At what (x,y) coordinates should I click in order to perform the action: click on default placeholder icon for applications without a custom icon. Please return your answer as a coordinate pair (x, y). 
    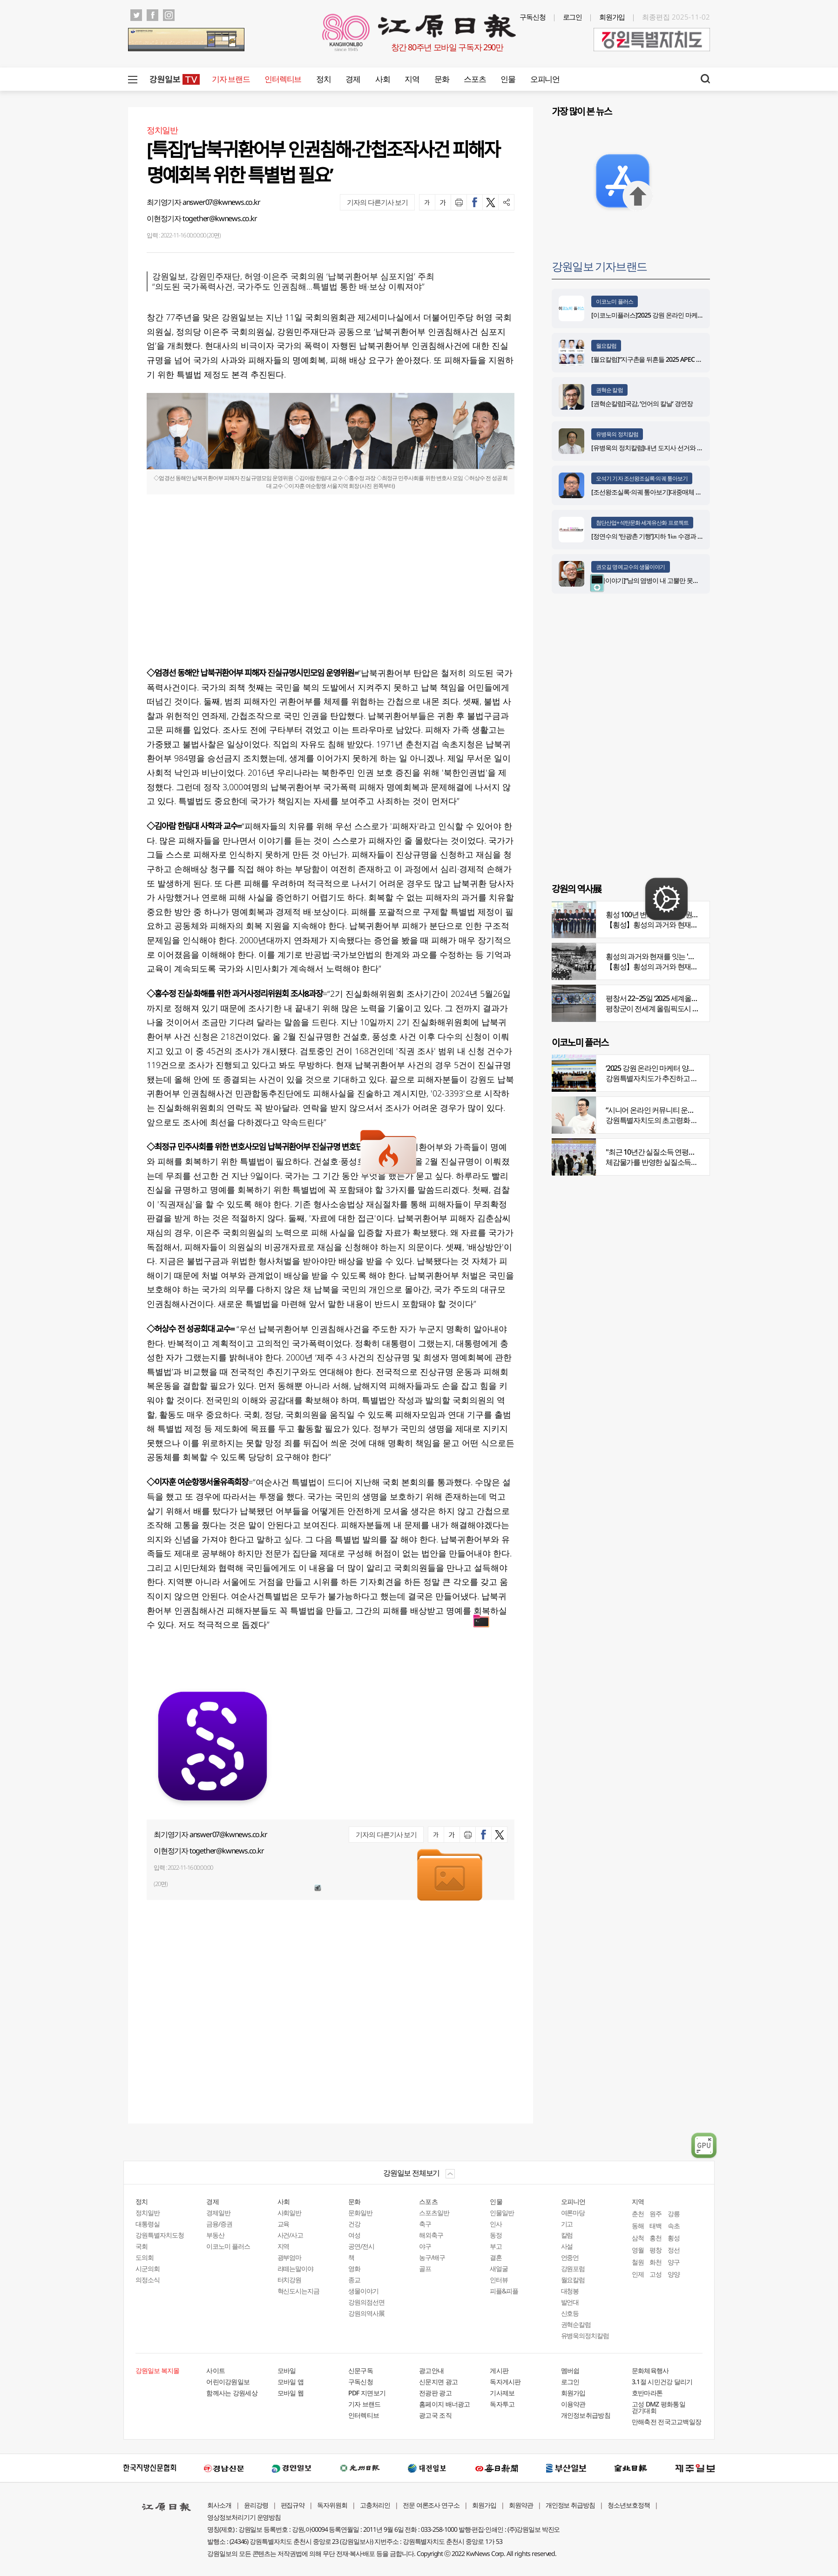
    Looking at the image, I should click on (666, 899).